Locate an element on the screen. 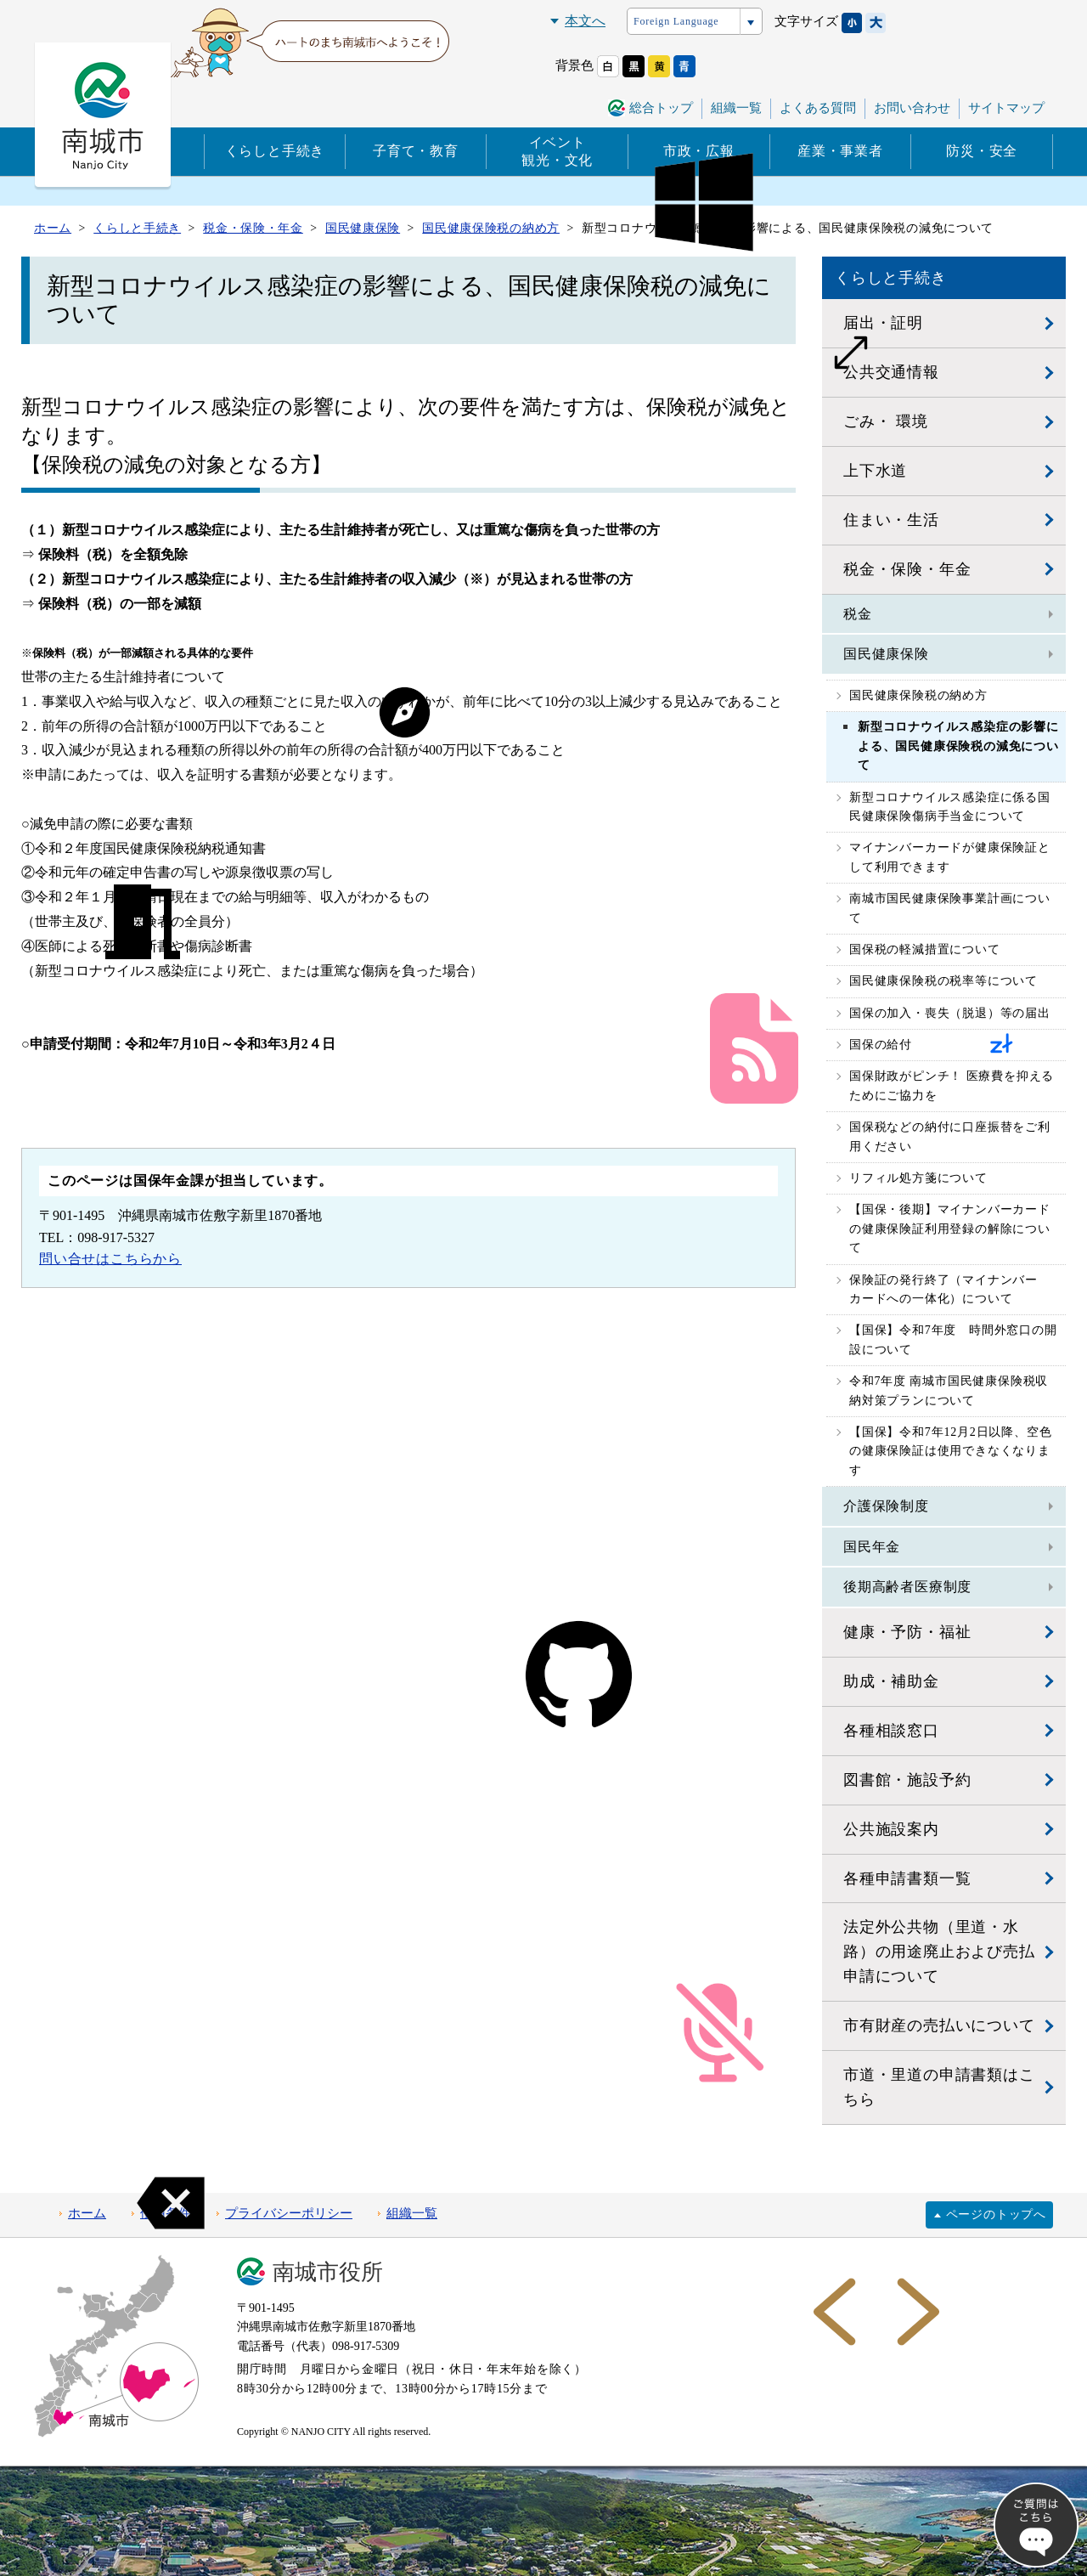 This screenshot has height=2576, width=1087. indicates price or amount in Polish złoty is located at coordinates (1000, 1043).